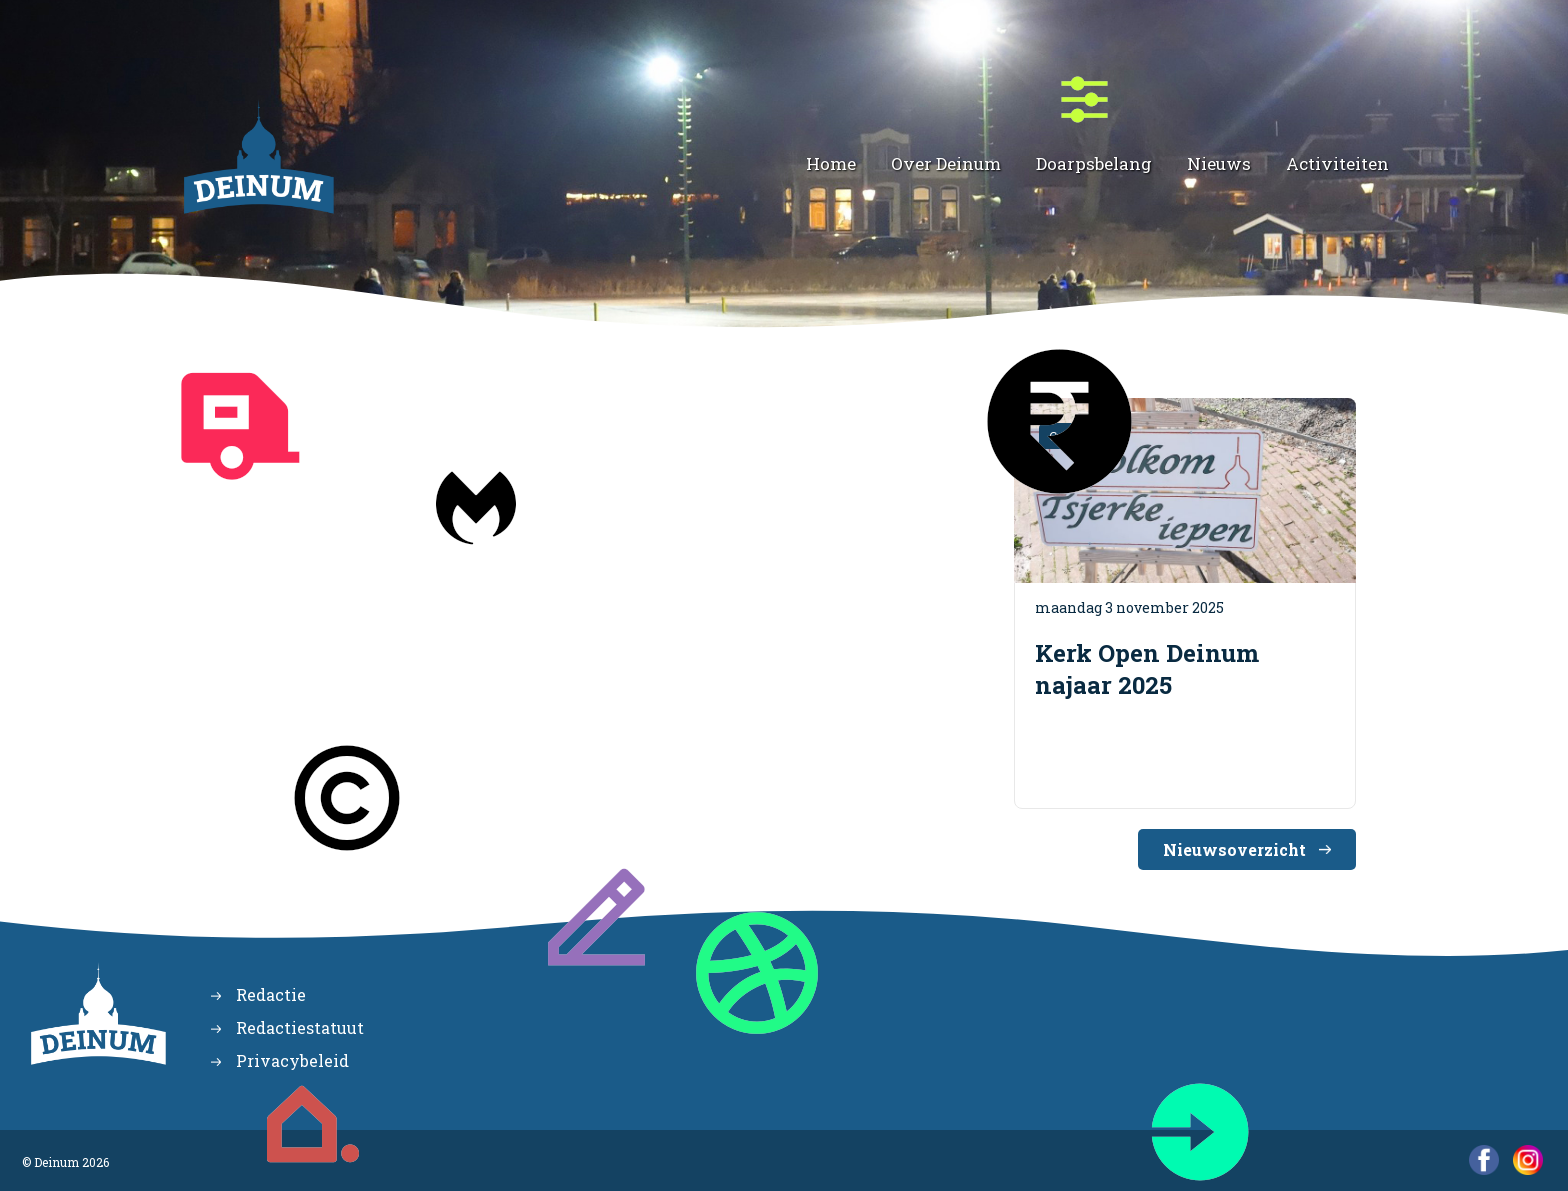  I want to click on view balance in Indian rupees, so click(1059, 421).